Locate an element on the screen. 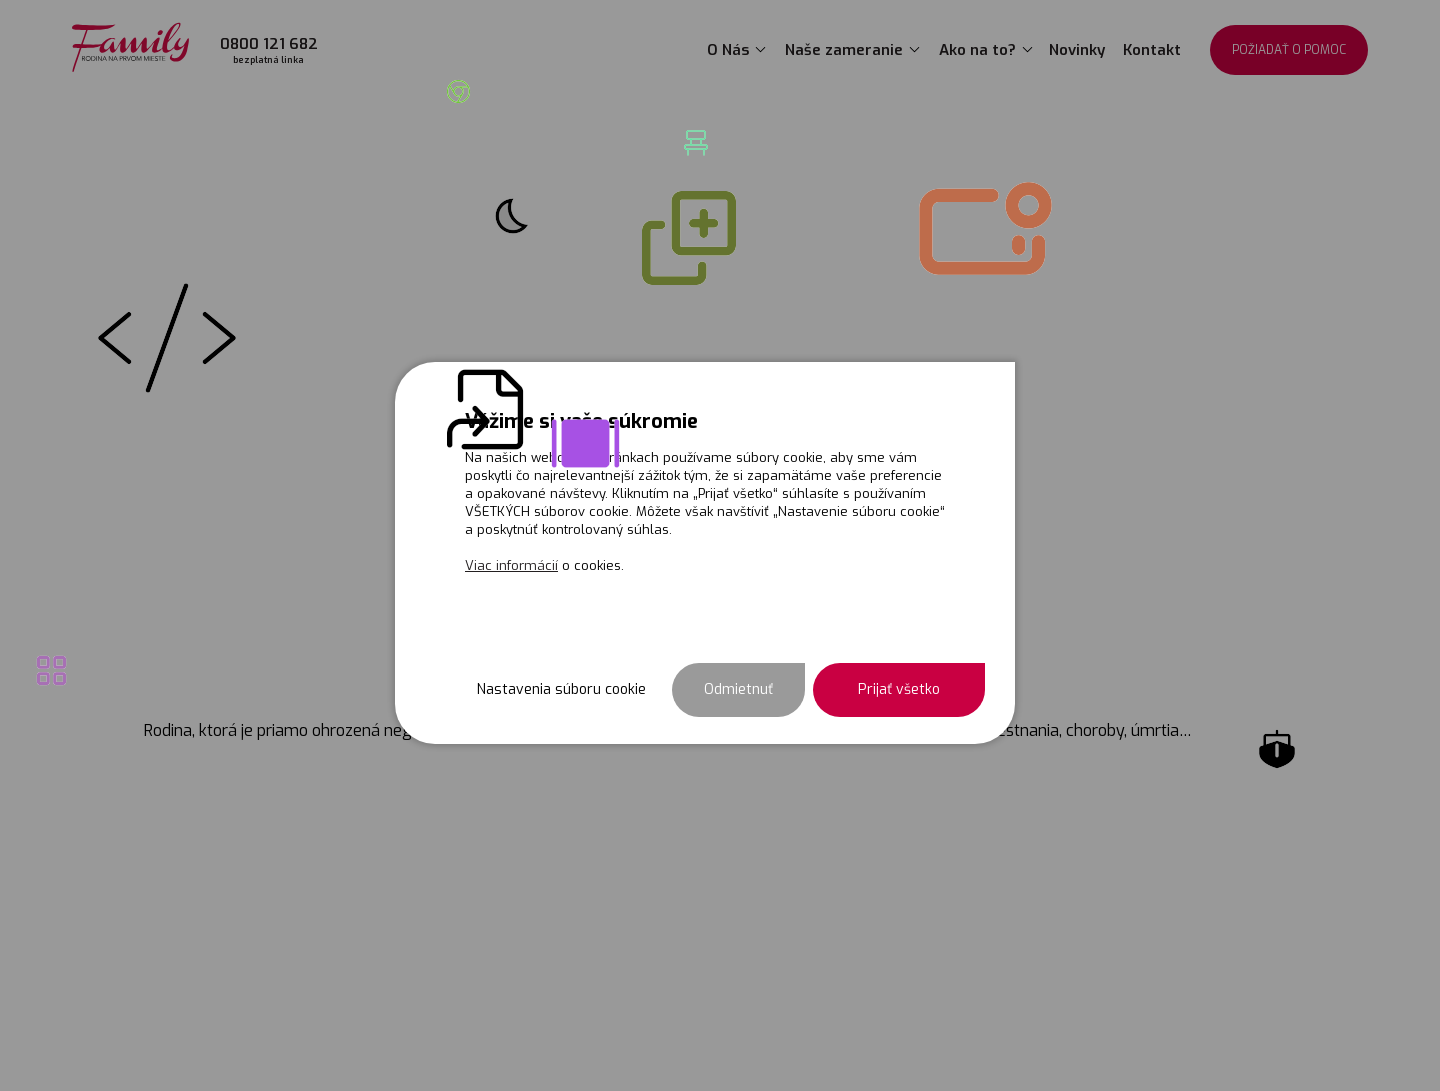 The height and width of the screenshot is (1091, 1440). view or edit source code is located at coordinates (167, 338).